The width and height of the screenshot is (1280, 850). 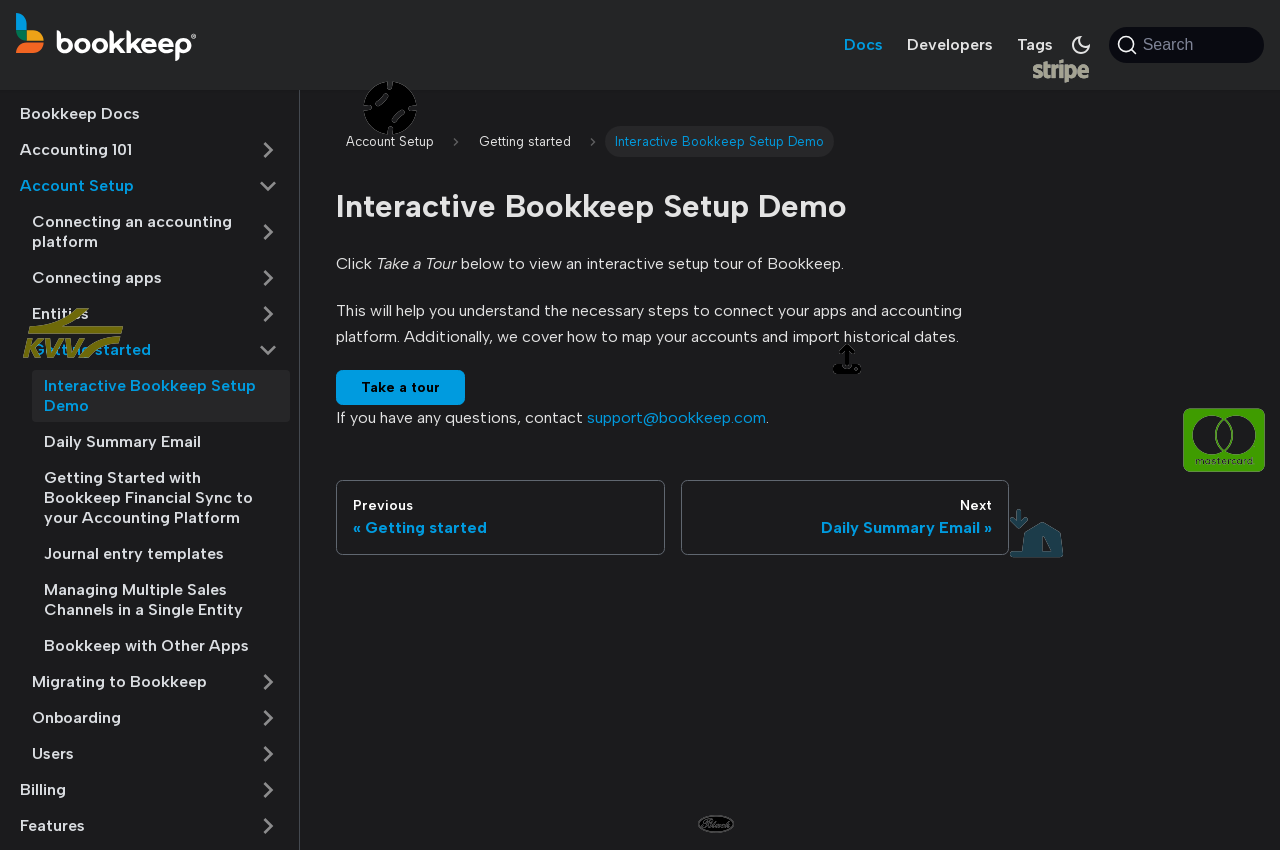 What do you see at coordinates (716, 824) in the screenshot?
I see `black brand logo` at bounding box center [716, 824].